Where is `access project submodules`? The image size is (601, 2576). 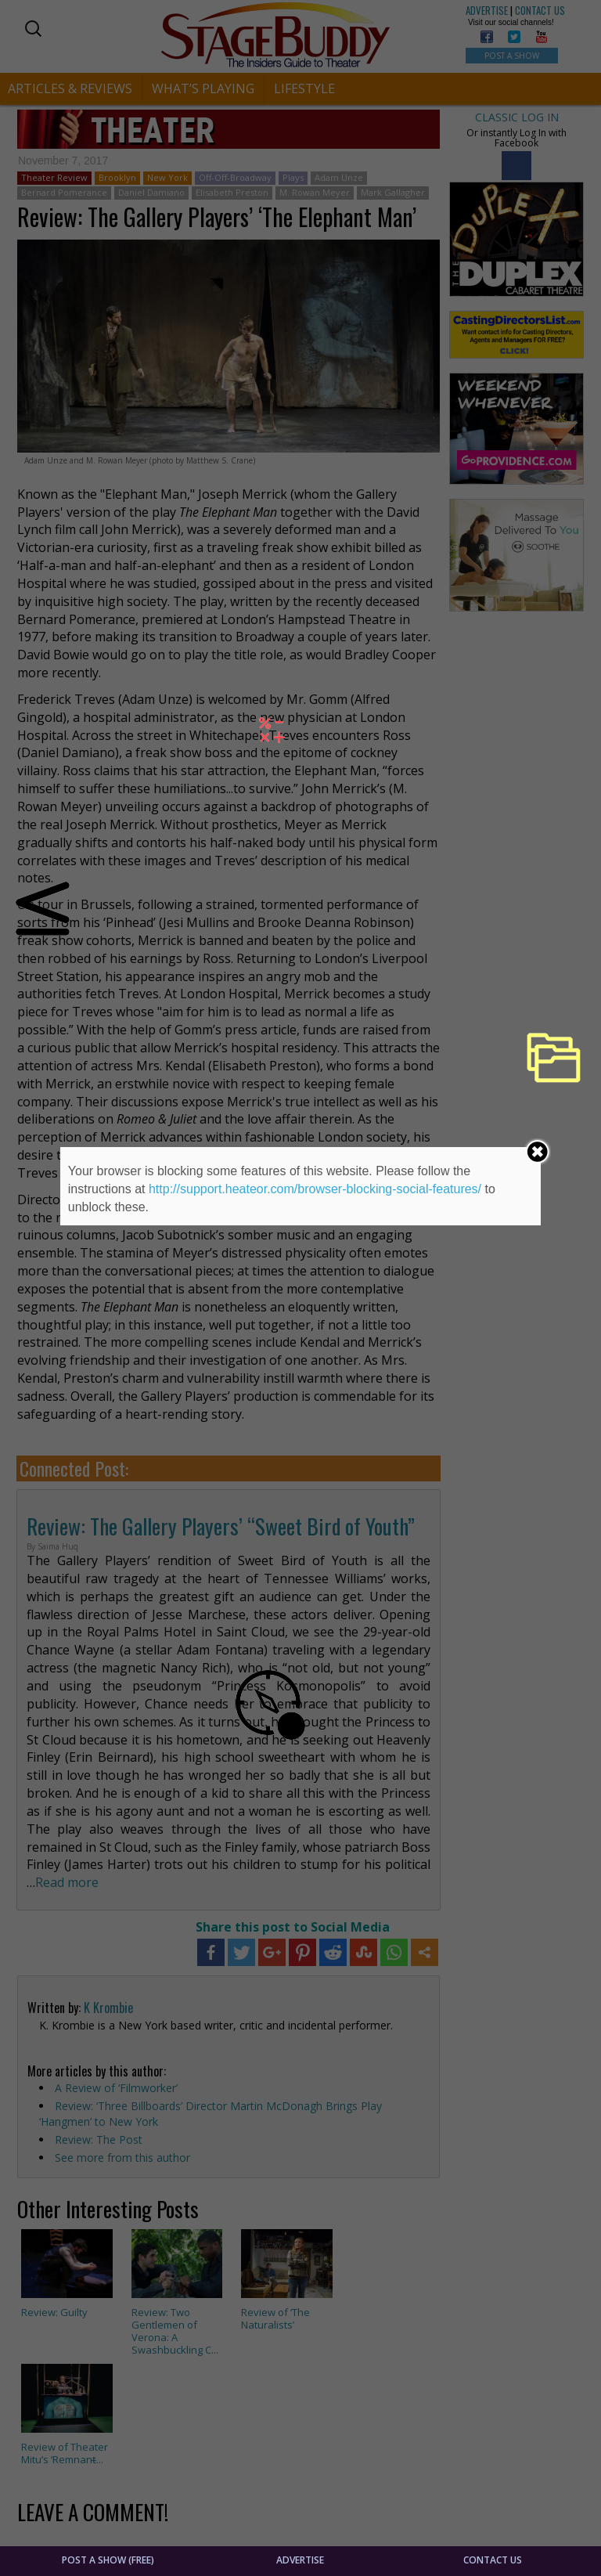 access project submodules is located at coordinates (553, 1055).